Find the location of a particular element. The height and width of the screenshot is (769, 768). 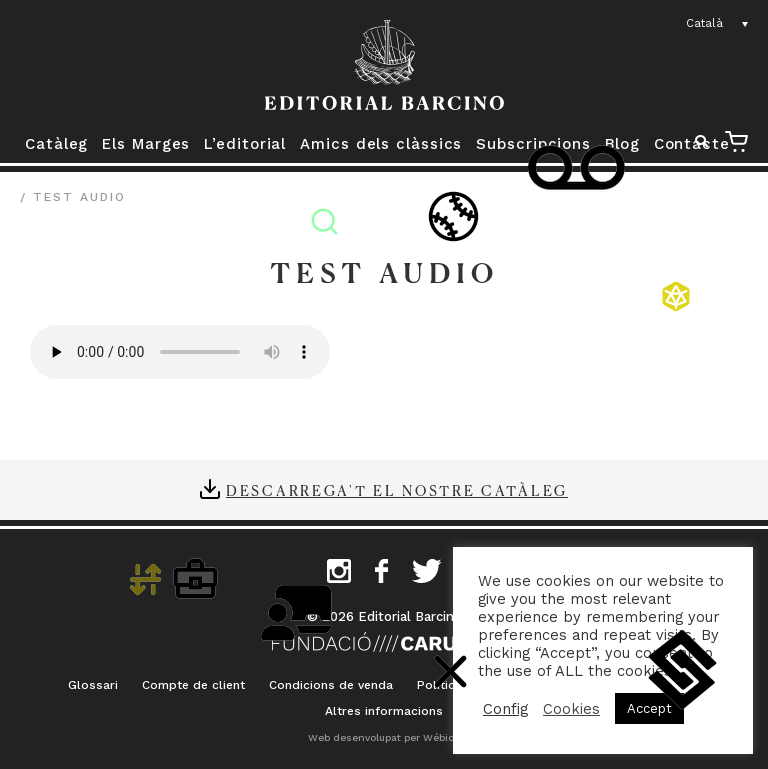

access voicemail messages is located at coordinates (576, 169).